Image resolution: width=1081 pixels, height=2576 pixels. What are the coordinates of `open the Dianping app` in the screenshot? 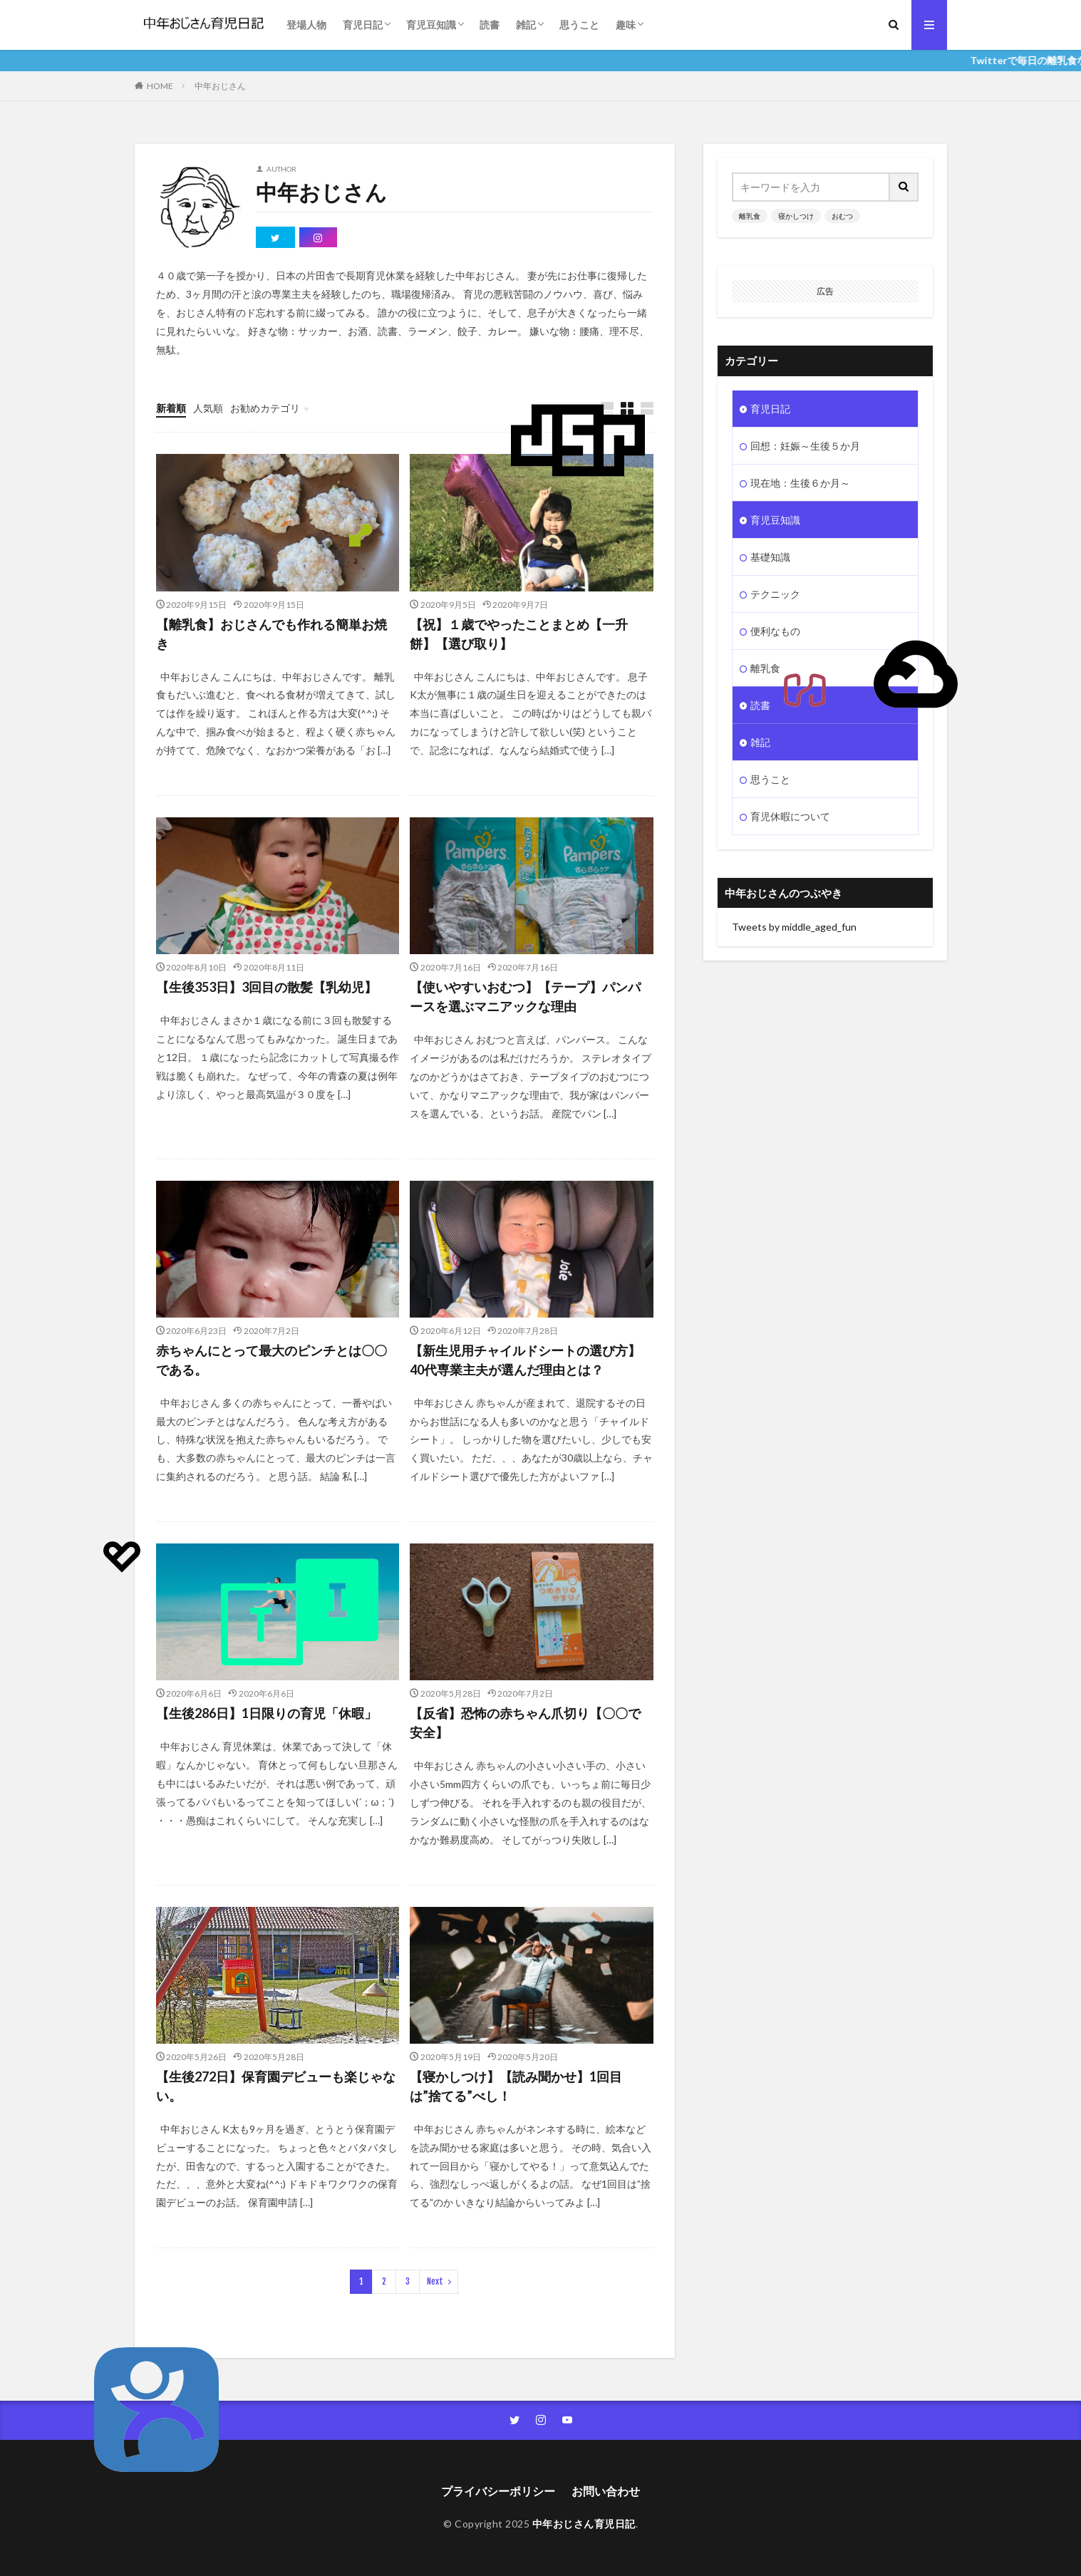 It's located at (156, 2409).